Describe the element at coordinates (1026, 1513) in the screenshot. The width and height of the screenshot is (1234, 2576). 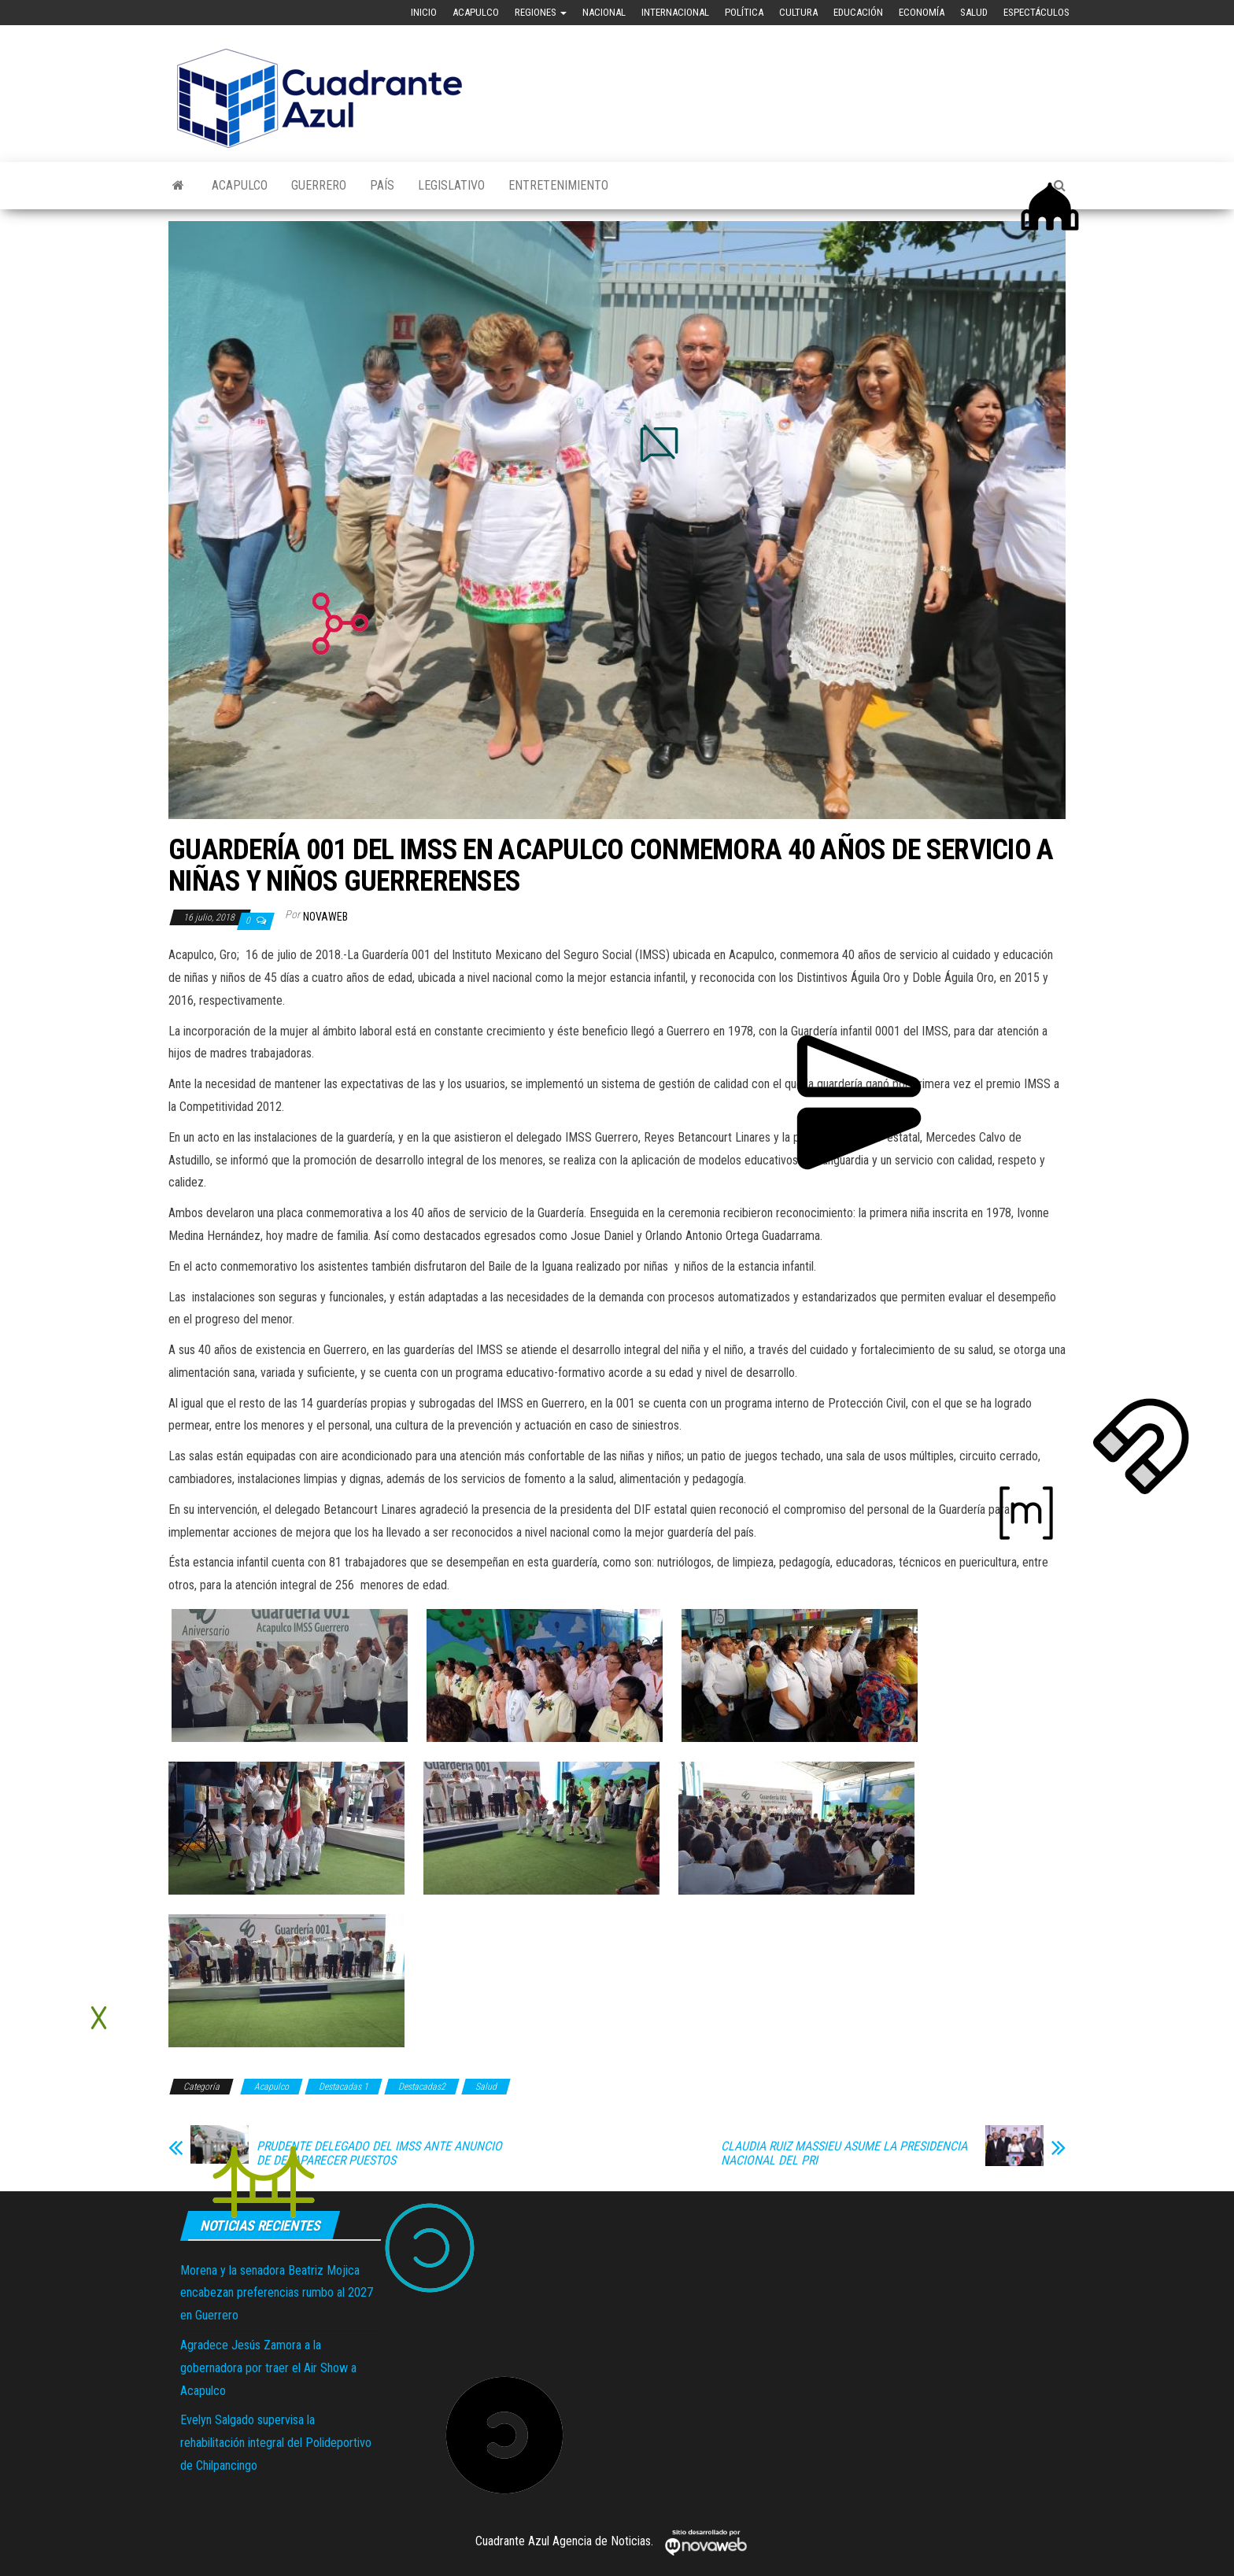
I see `connect to matrix decentralized chat network` at that location.